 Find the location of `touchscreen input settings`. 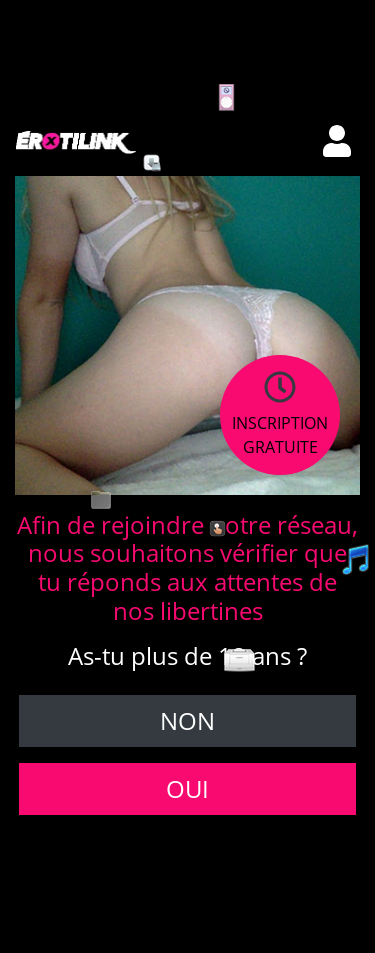

touchscreen input settings is located at coordinates (217, 528).